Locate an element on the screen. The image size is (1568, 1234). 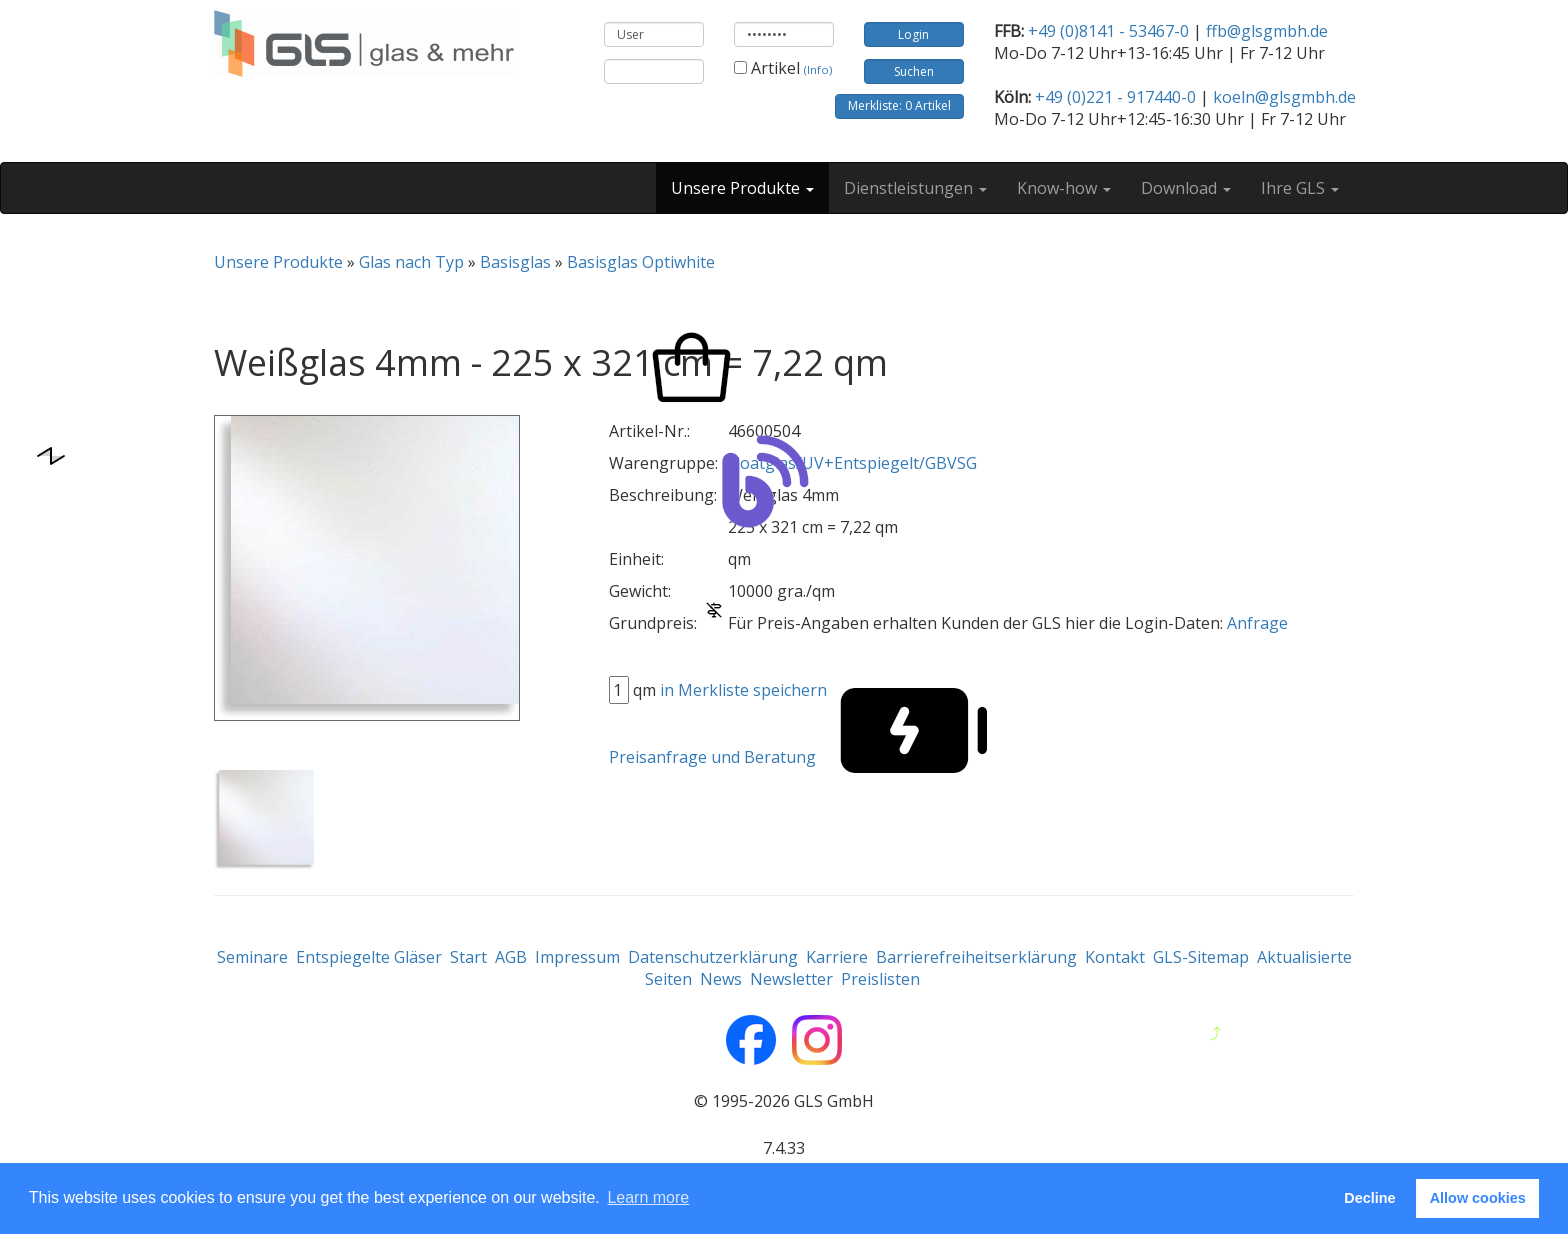
directions or navigation unavailable is located at coordinates (714, 610).